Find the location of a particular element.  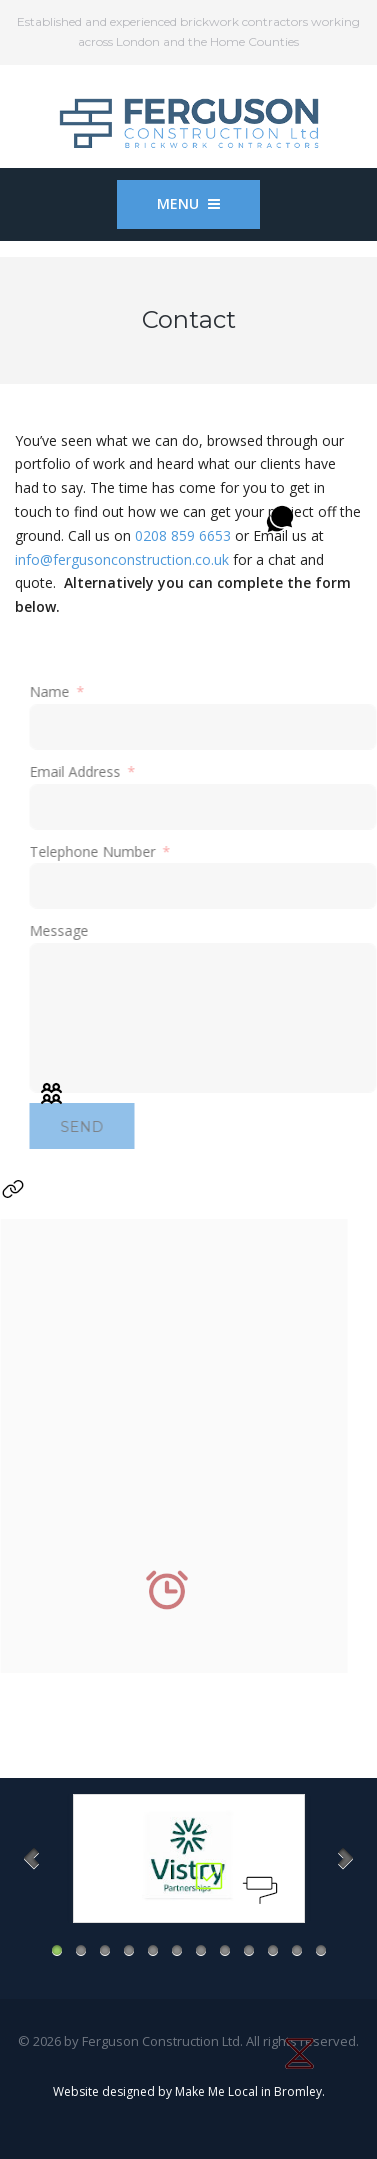

indicates time running low or nearly expired is located at coordinates (299, 2053).